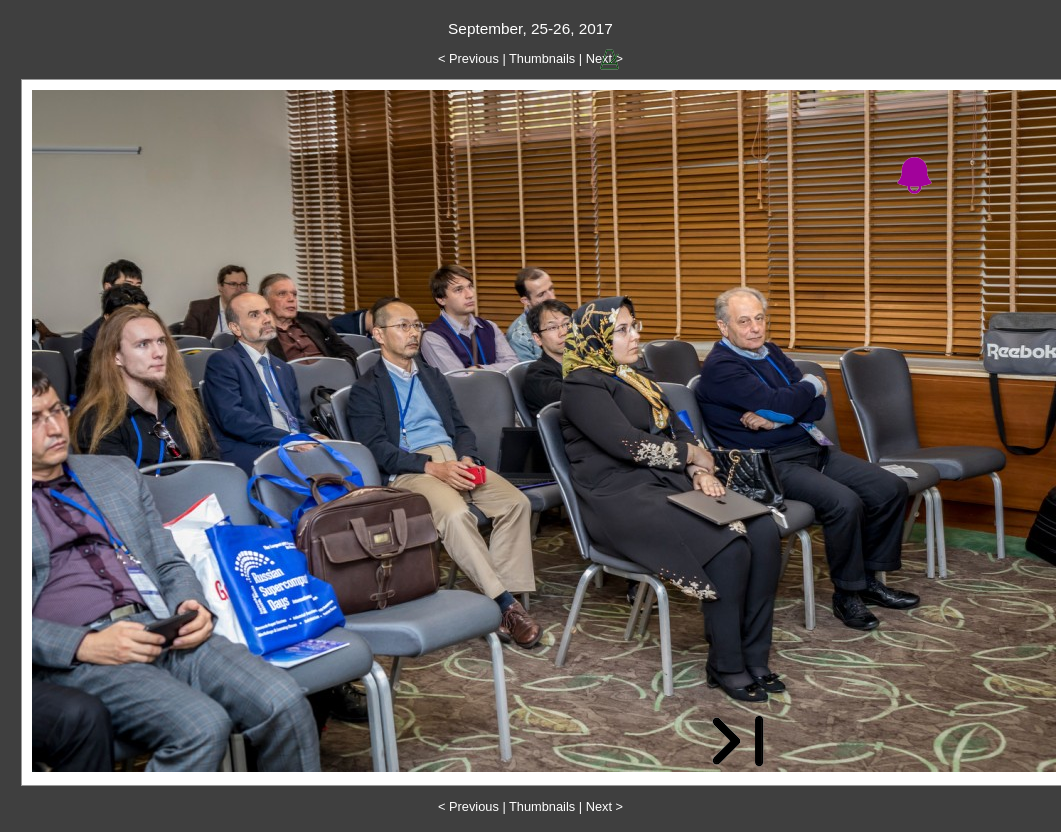 The image size is (1061, 832). What do you see at coordinates (609, 59) in the screenshot?
I see `access tempo or timing settings` at bounding box center [609, 59].